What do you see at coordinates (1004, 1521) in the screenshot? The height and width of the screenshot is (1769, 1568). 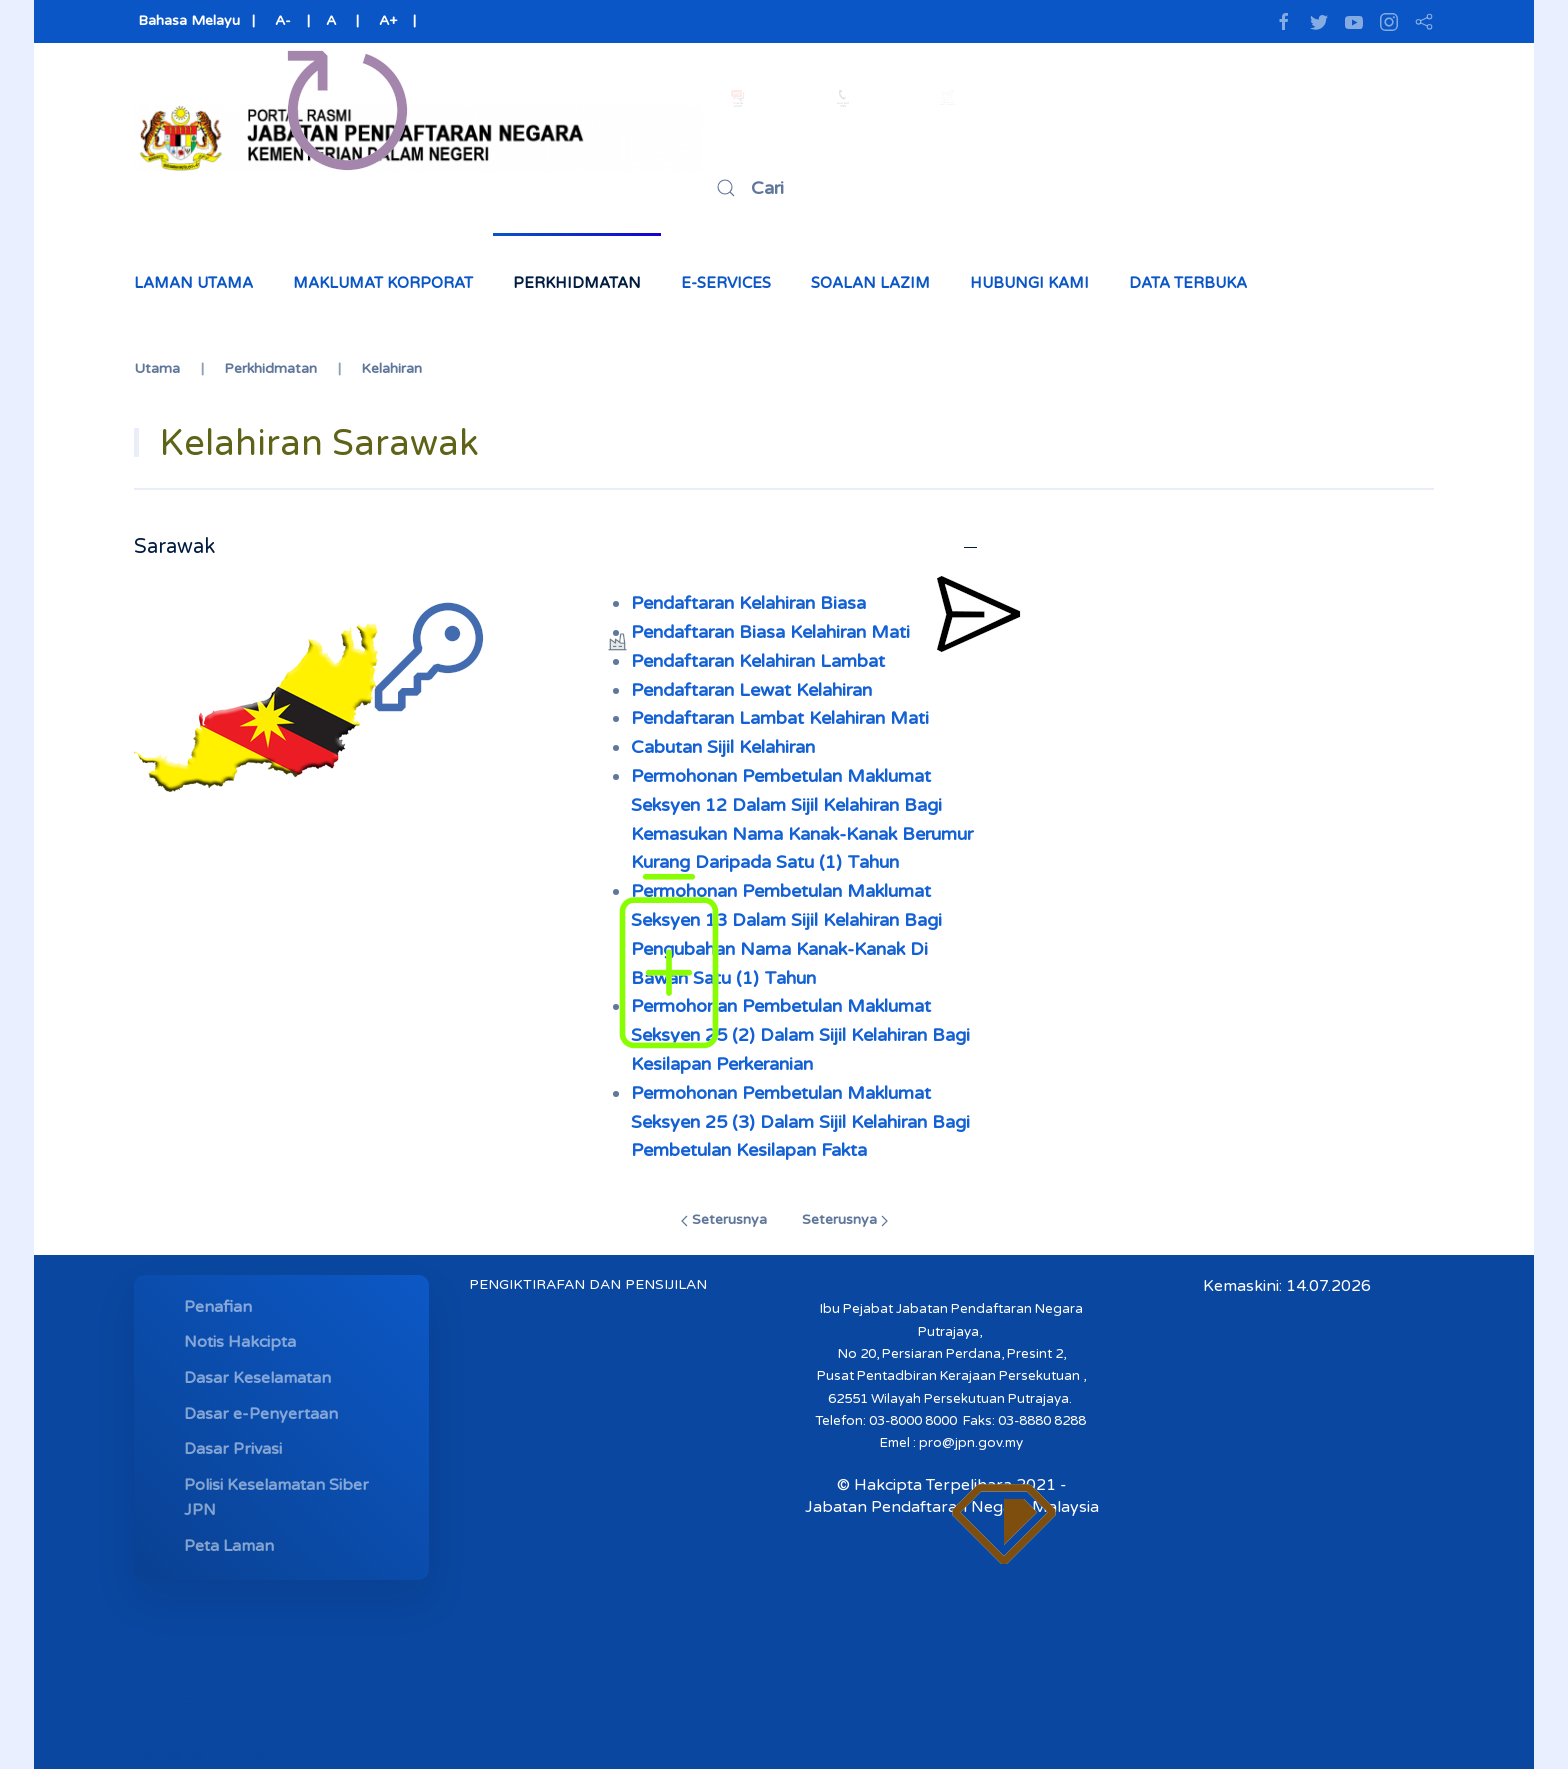 I see `ruby programming language file type indicator` at bounding box center [1004, 1521].